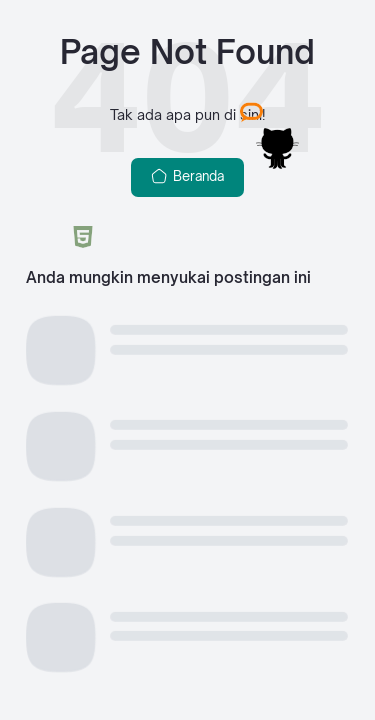 Image resolution: width=375 pixels, height=720 pixels. Describe the element at coordinates (277, 148) in the screenshot. I see `open refined github browser extension` at that location.